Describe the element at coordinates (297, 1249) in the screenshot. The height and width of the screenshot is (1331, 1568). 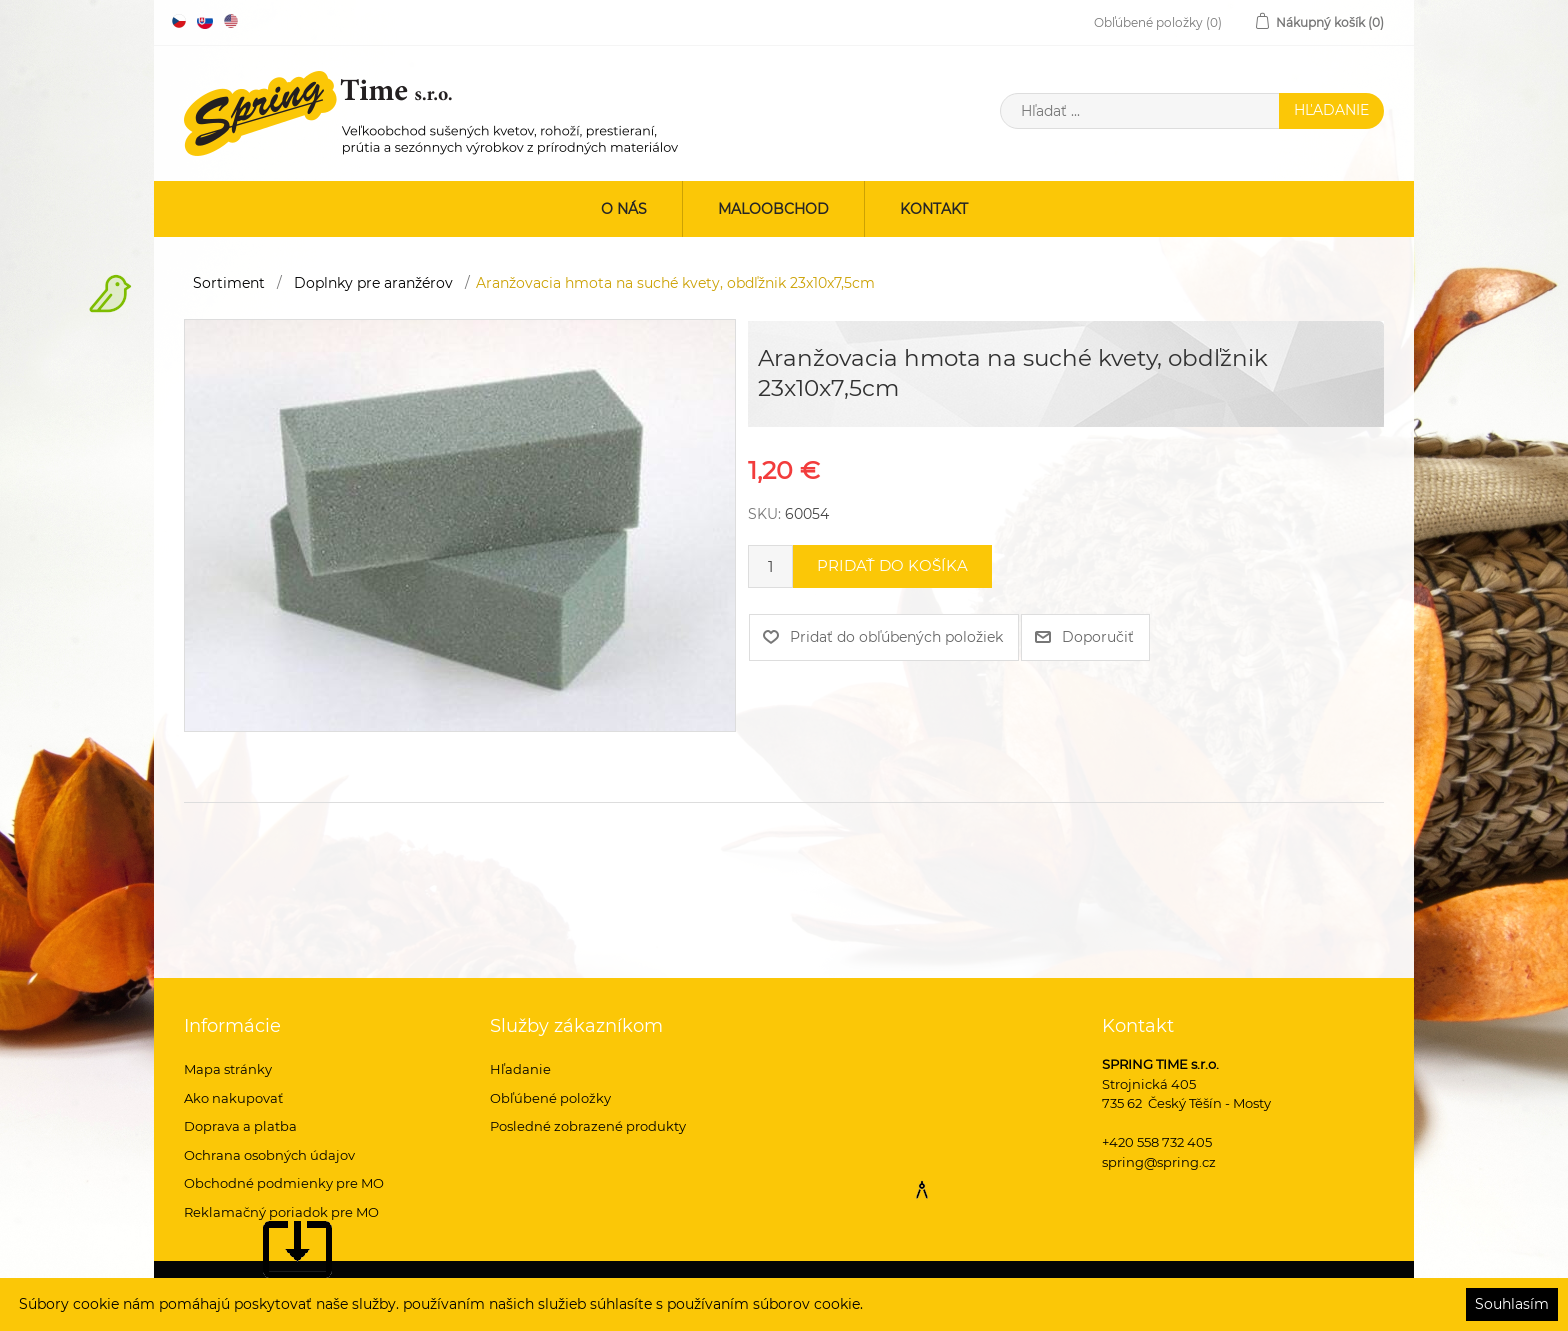
I see `download system update` at that location.